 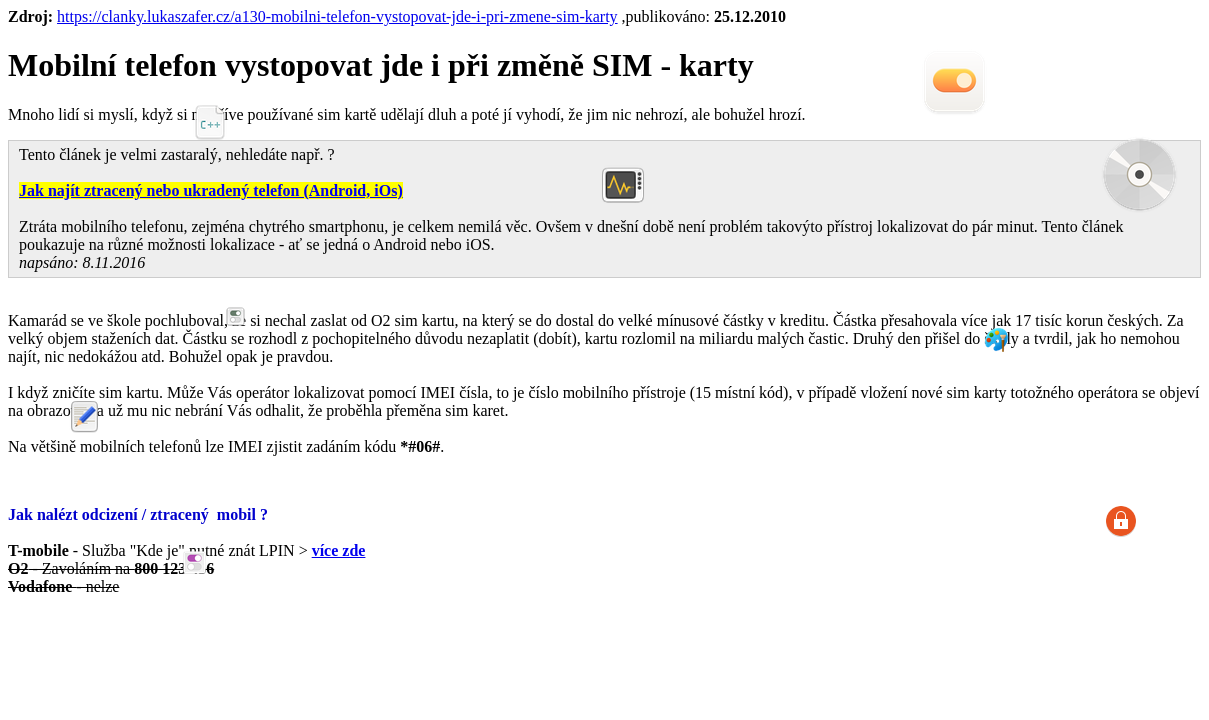 I want to click on open system monitor application, so click(x=623, y=185).